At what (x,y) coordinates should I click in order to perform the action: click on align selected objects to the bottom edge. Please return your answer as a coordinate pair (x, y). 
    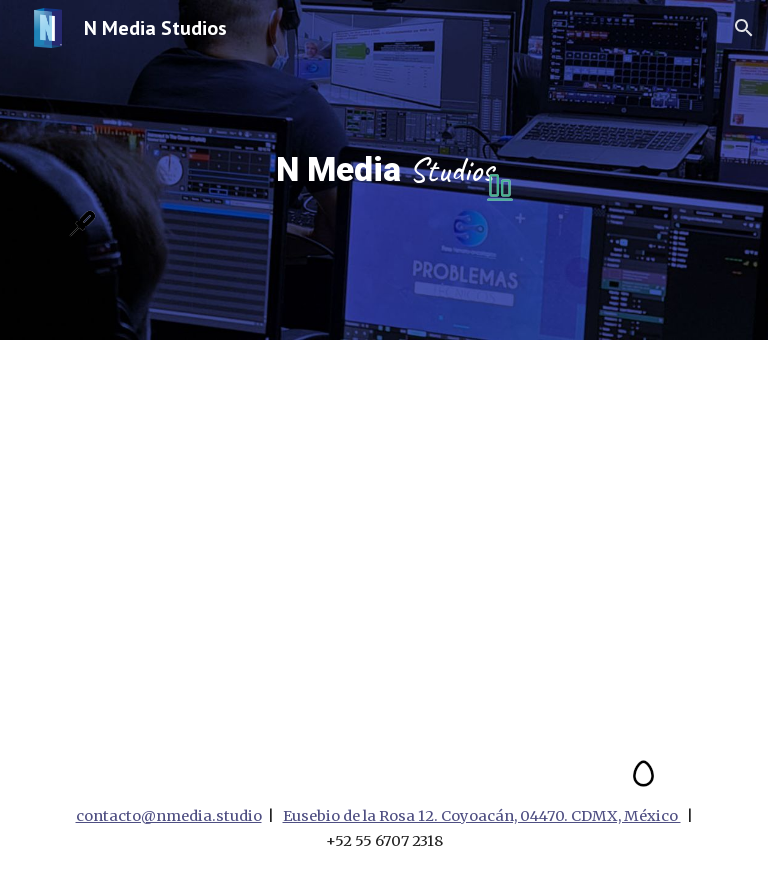
    Looking at the image, I should click on (500, 188).